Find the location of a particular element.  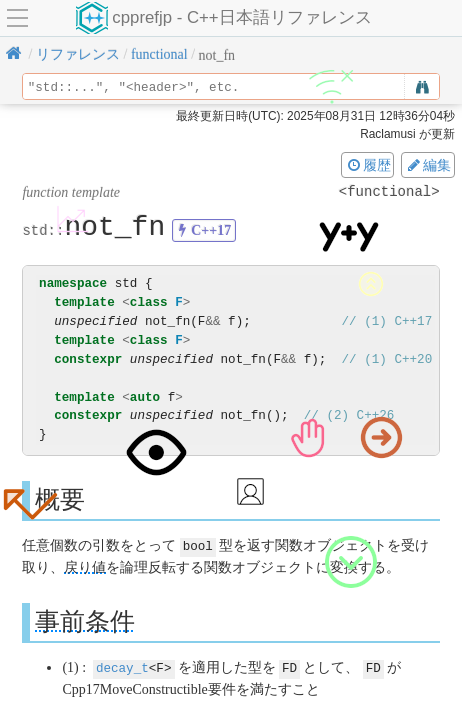

go back or return to previous step is located at coordinates (30, 502).